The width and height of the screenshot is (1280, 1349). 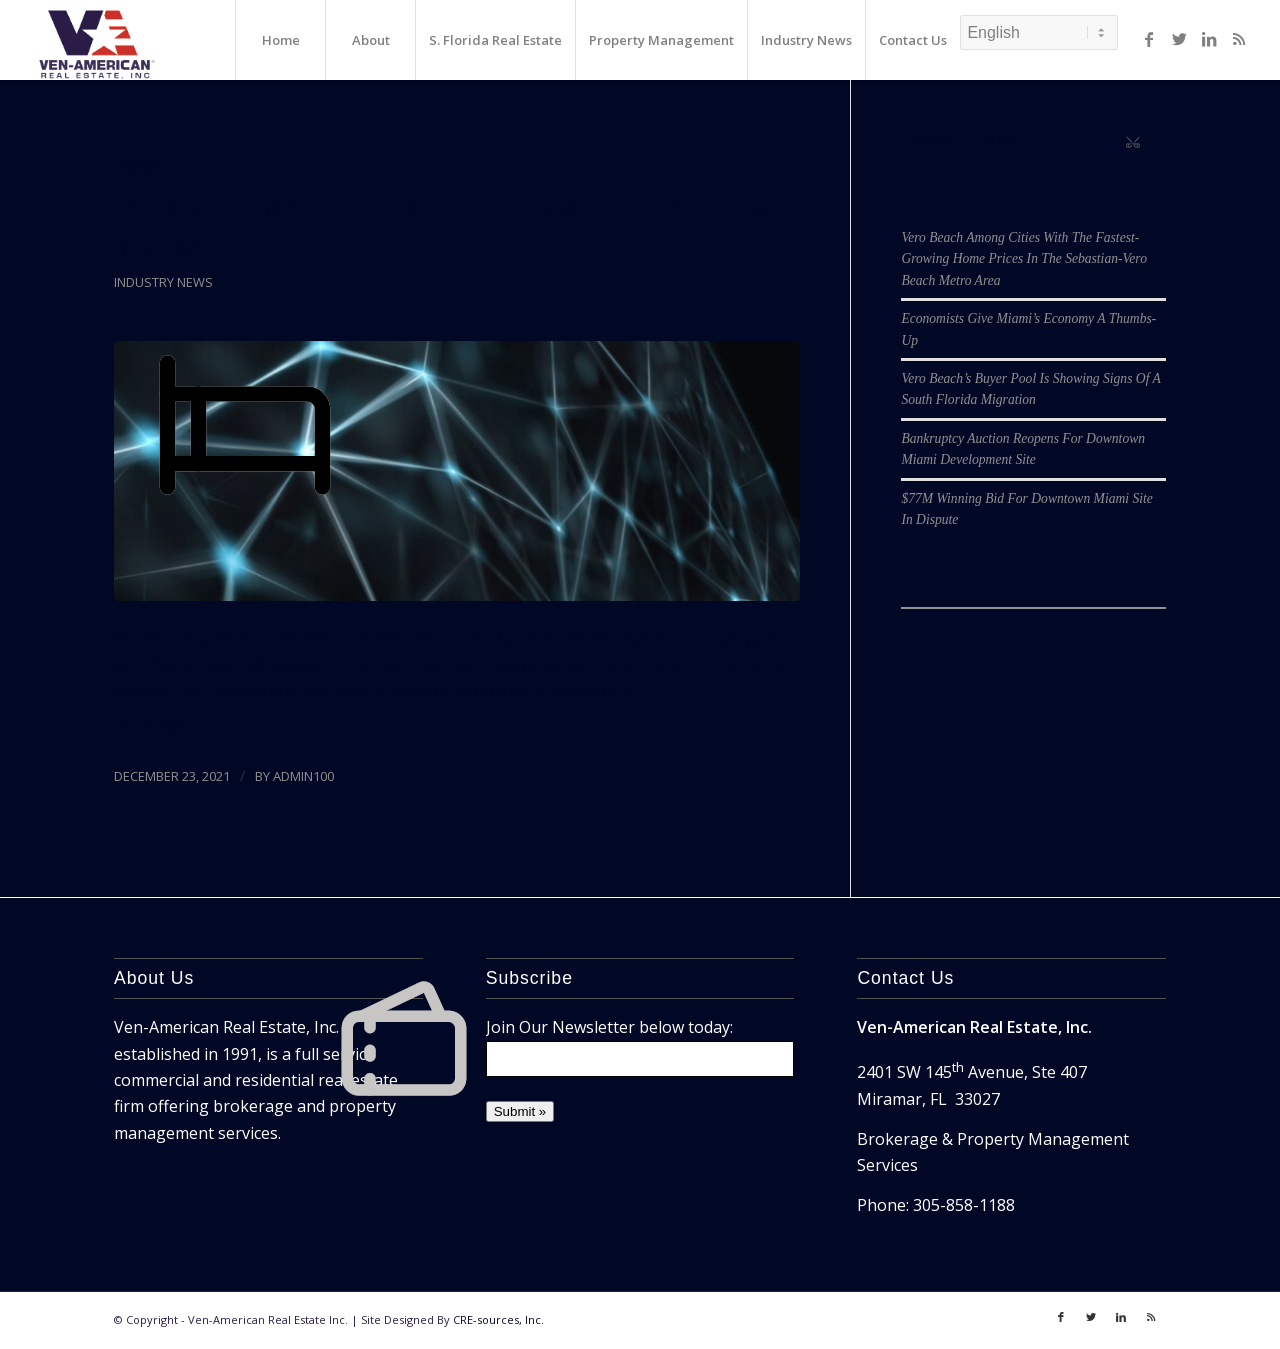 What do you see at coordinates (1133, 142) in the screenshot?
I see `view hockey scores or game updates` at bounding box center [1133, 142].